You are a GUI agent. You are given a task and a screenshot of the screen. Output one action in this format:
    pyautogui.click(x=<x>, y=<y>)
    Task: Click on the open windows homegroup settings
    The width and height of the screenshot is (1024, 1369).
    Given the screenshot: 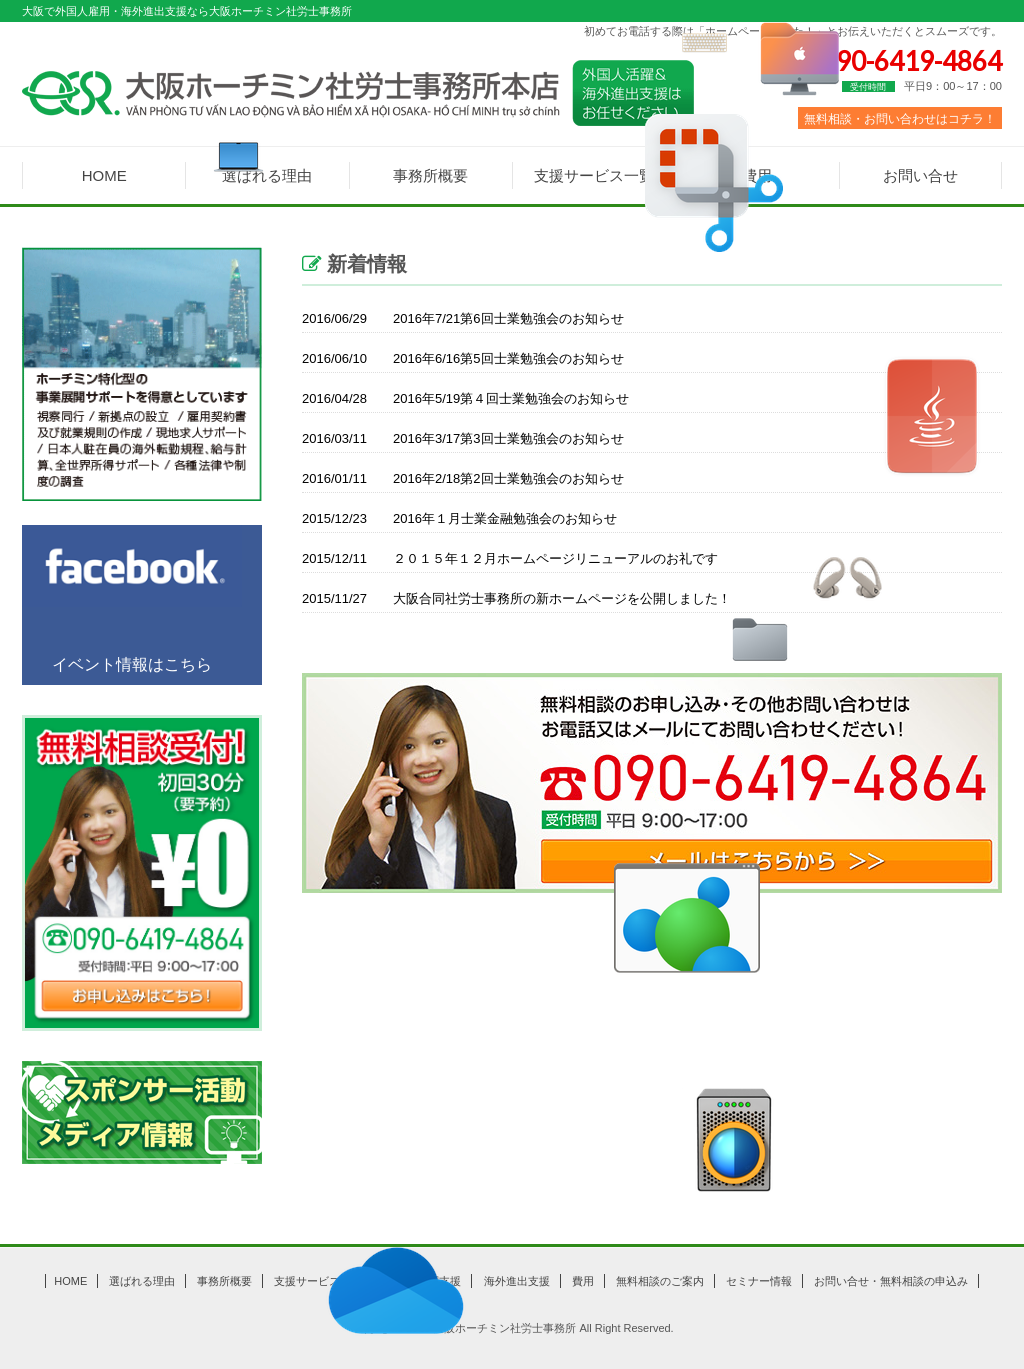 What is the action you would take?
    pyautogui.click(x=687, y=918)
    